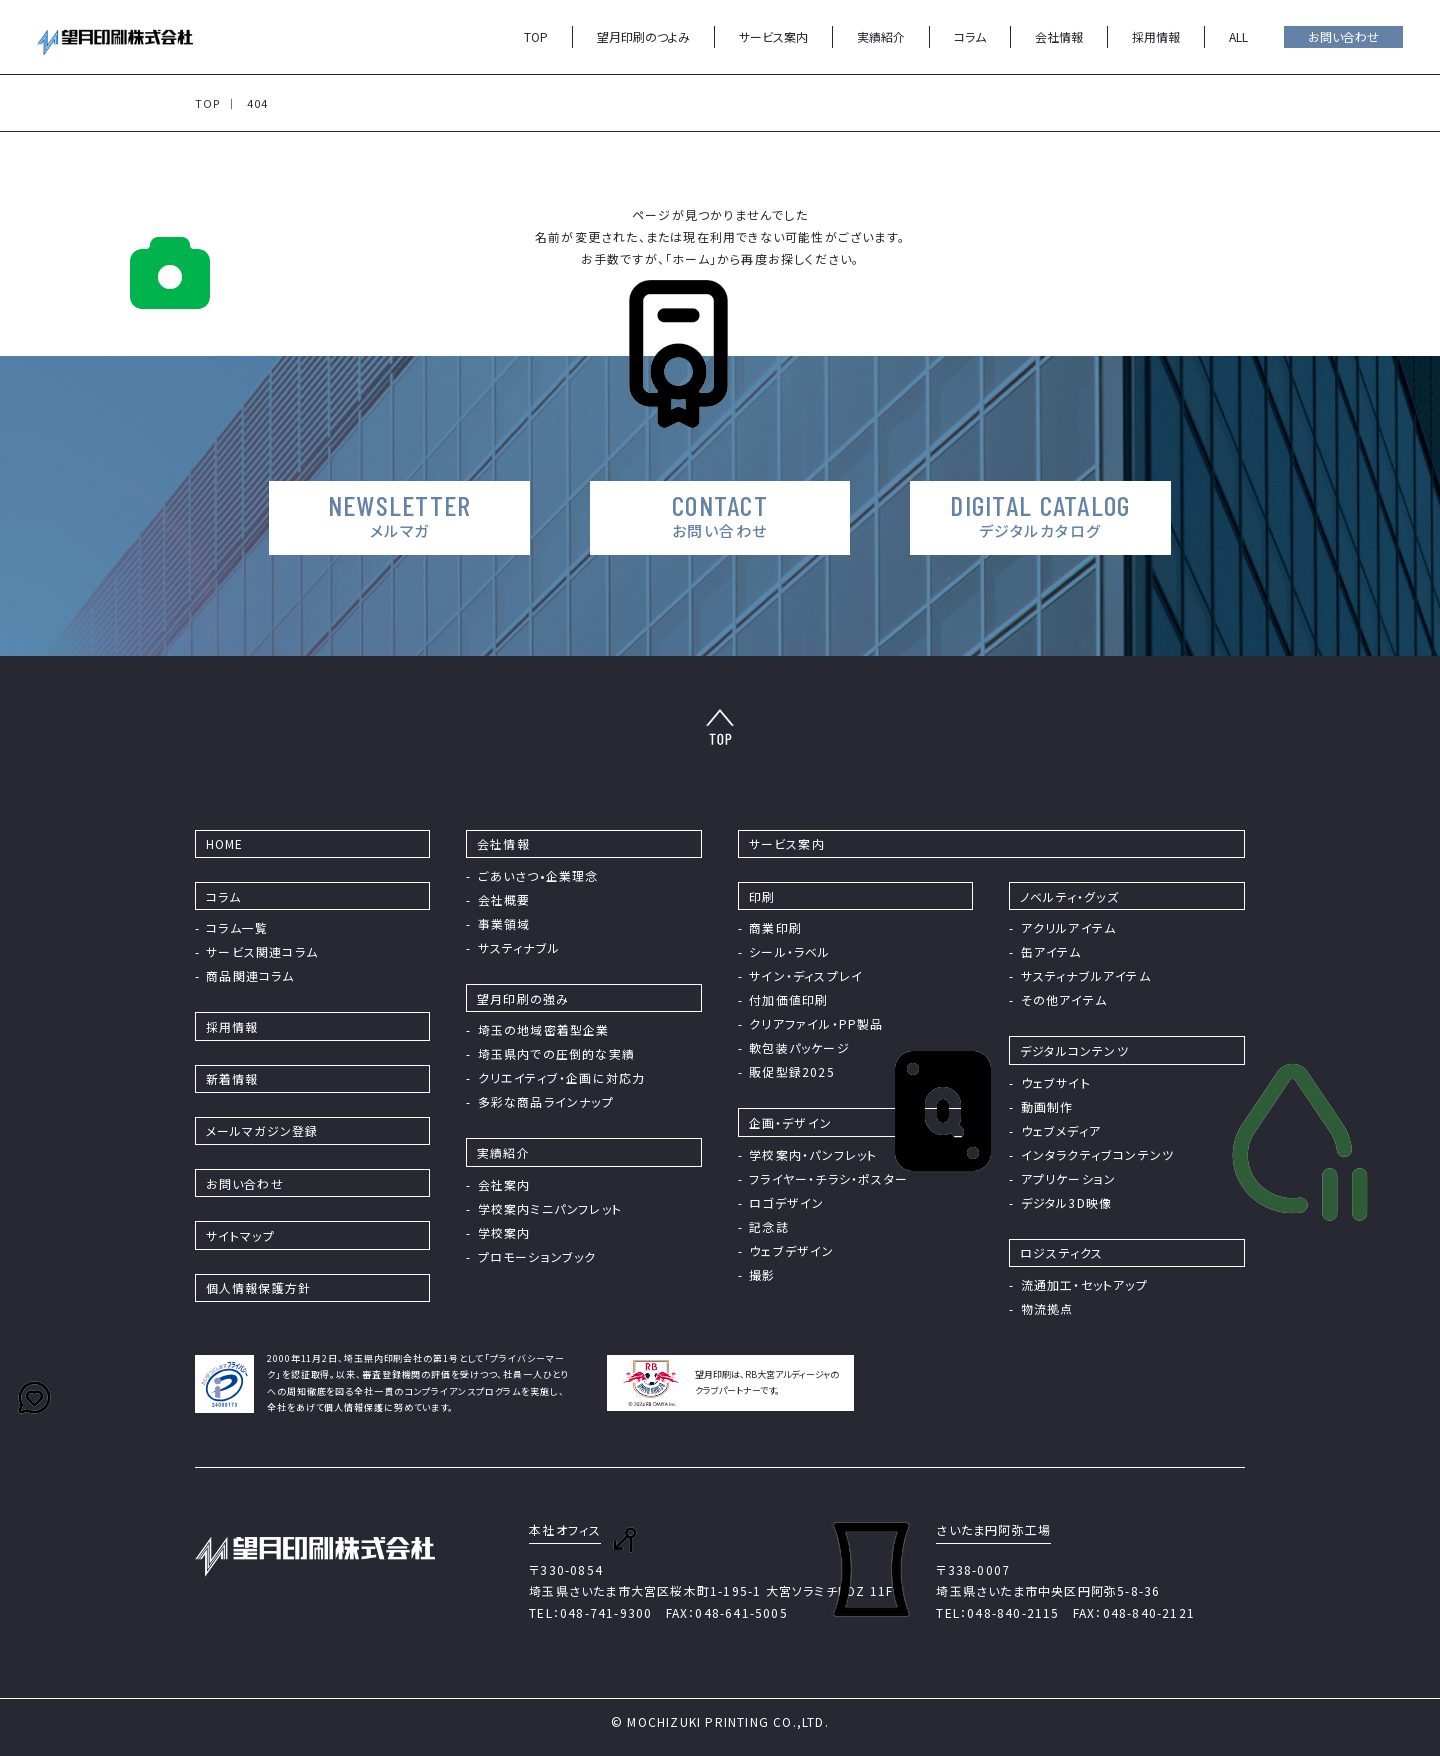  I want to click on send a message to favorites, so click(34, 1397).